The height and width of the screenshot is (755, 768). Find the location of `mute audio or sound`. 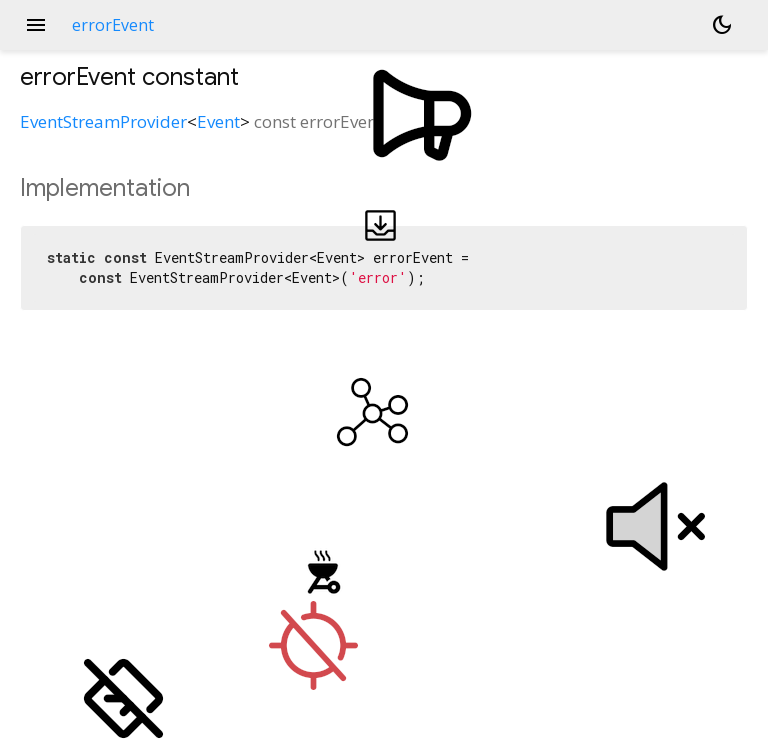

mute audio or sound is located at coordinates (650, 526).